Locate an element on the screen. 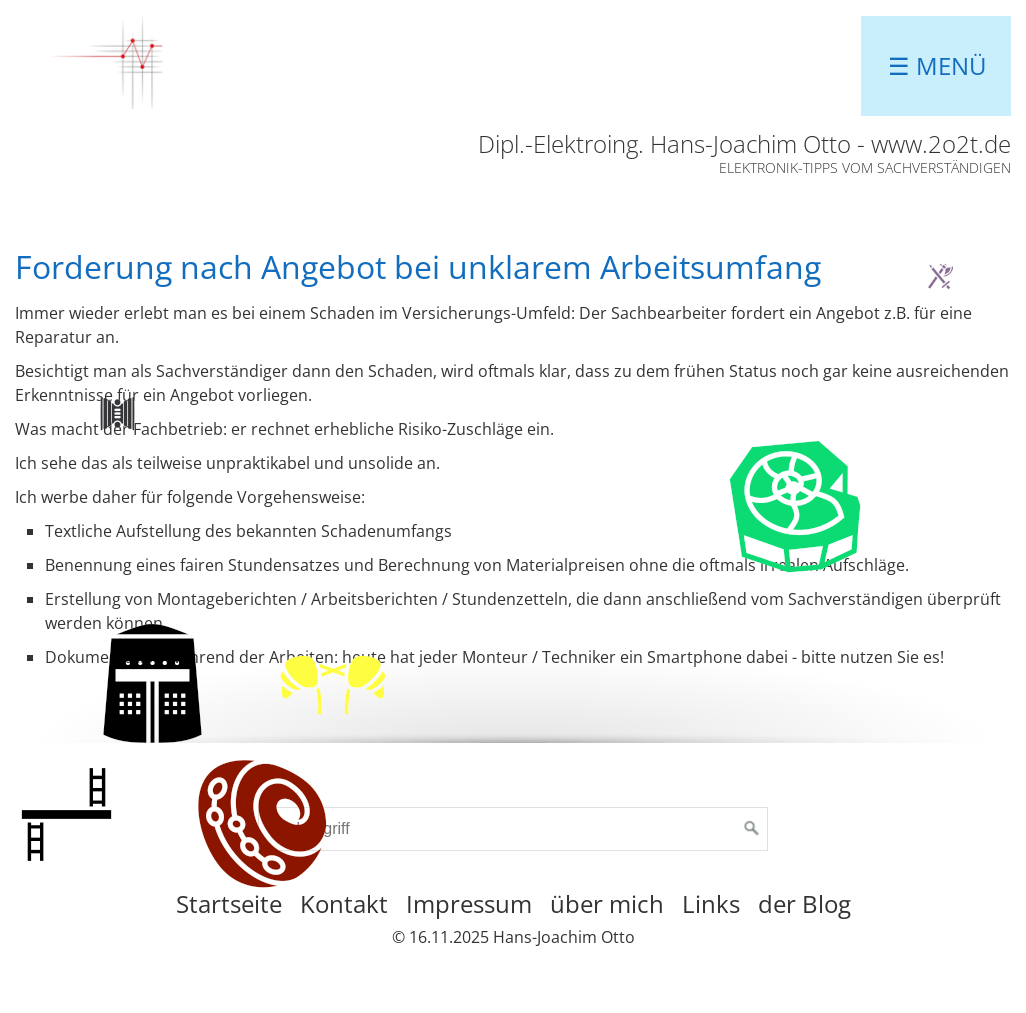  accordion or bellows instrument in a music game is located at coordinates (117, 413).